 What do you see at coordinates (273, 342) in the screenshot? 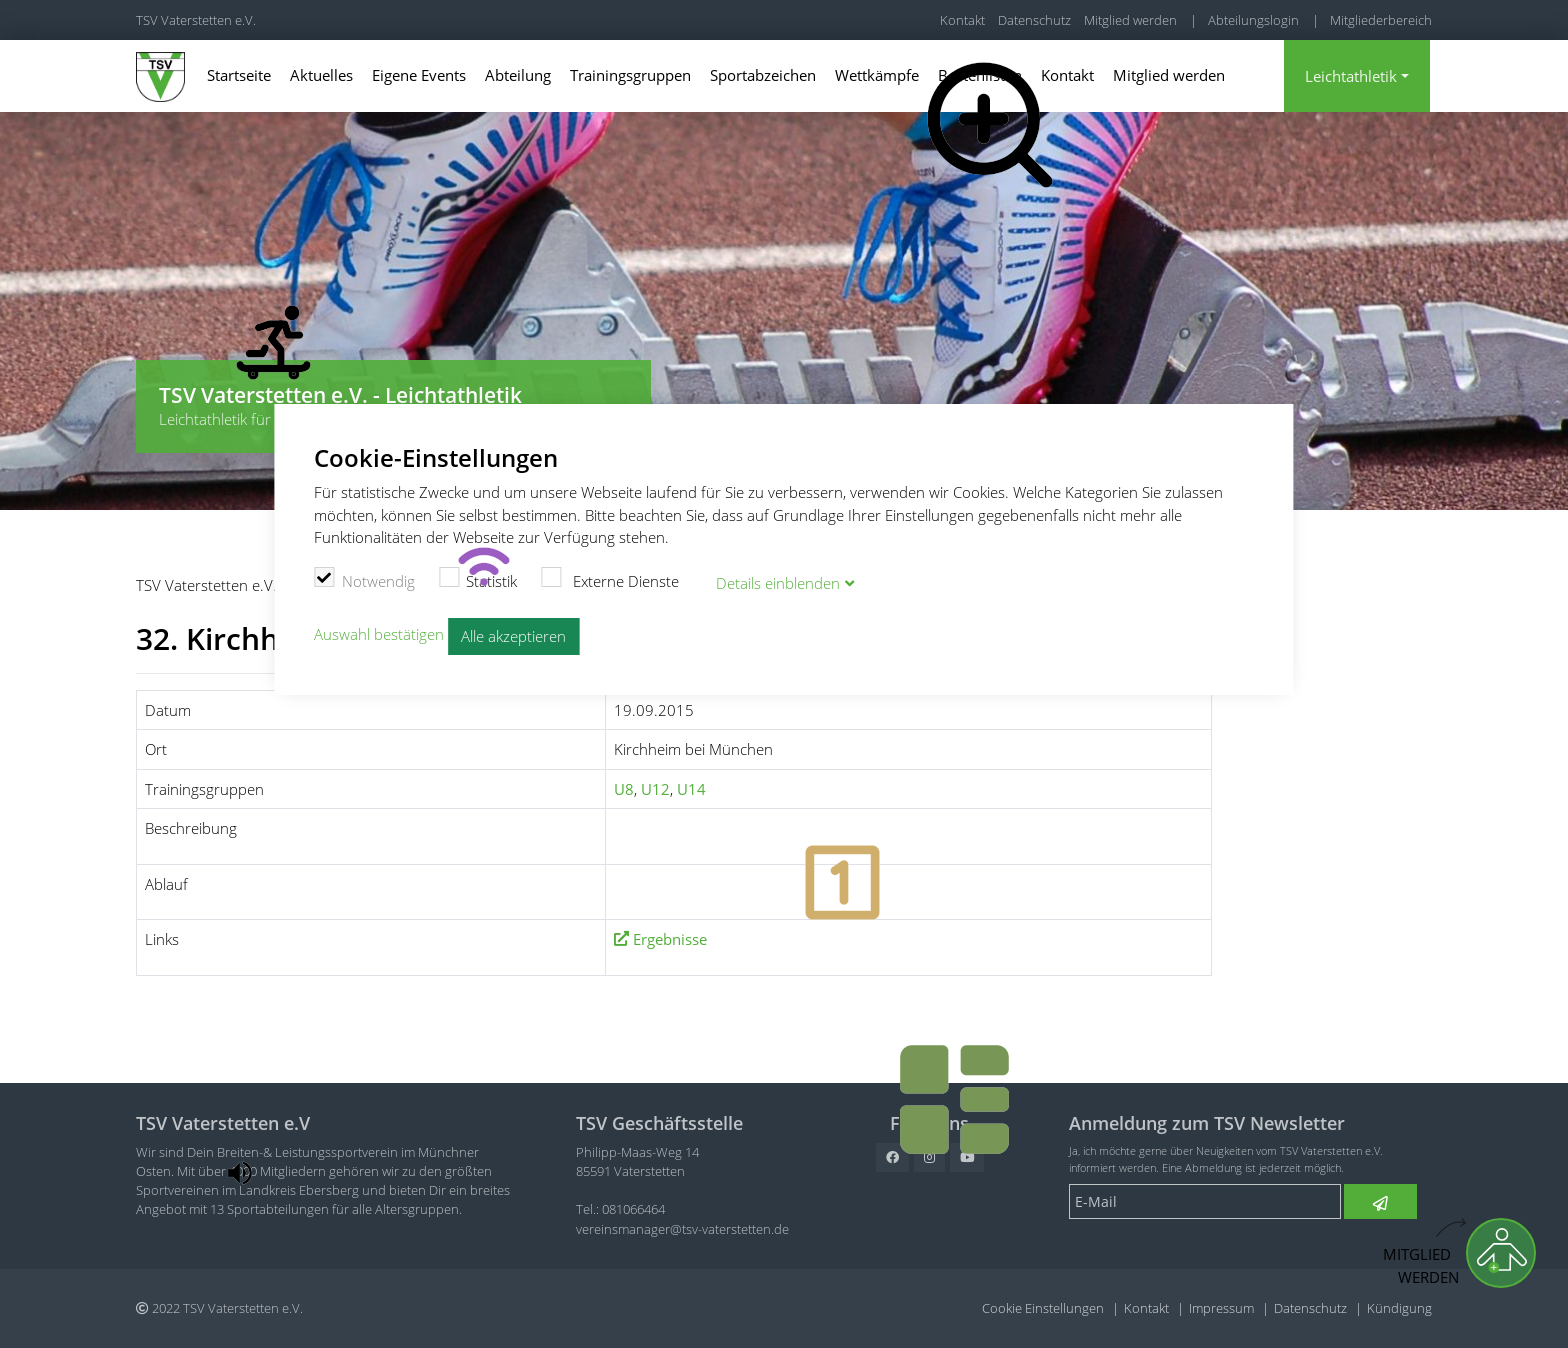
I see `browse skateboarding or action sports content` at bounding box center [273, 342].